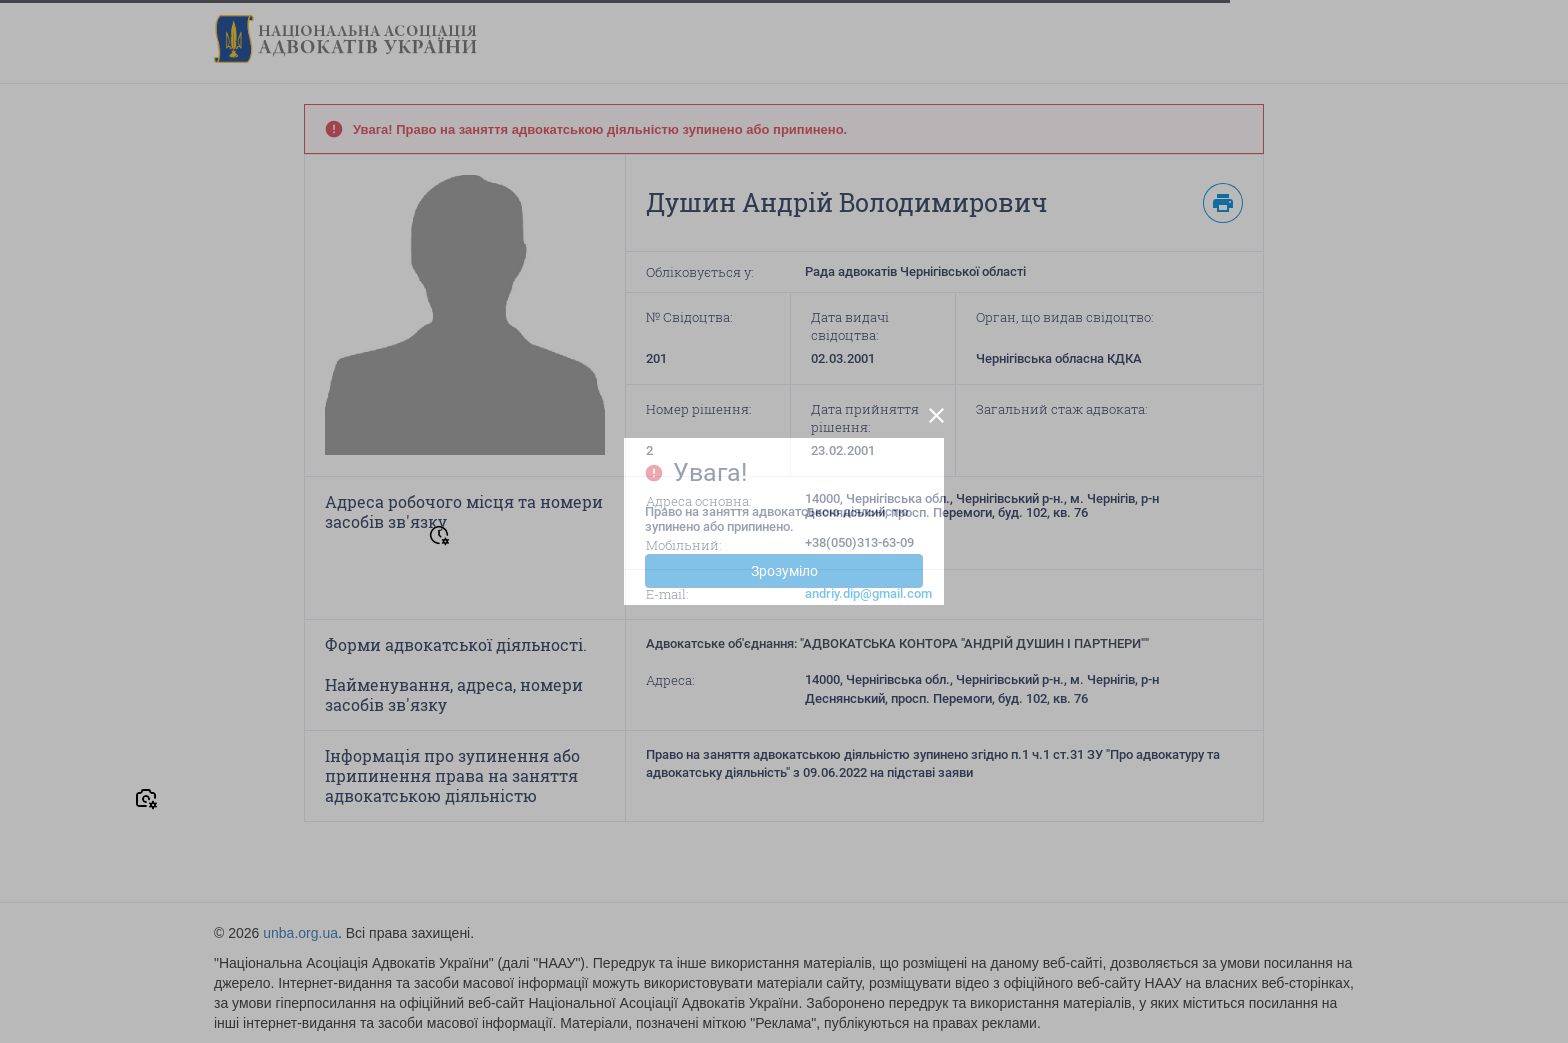 This screenshot has height=1043, width=1568. I want to click on access time or clock settings, so click(439, 535).